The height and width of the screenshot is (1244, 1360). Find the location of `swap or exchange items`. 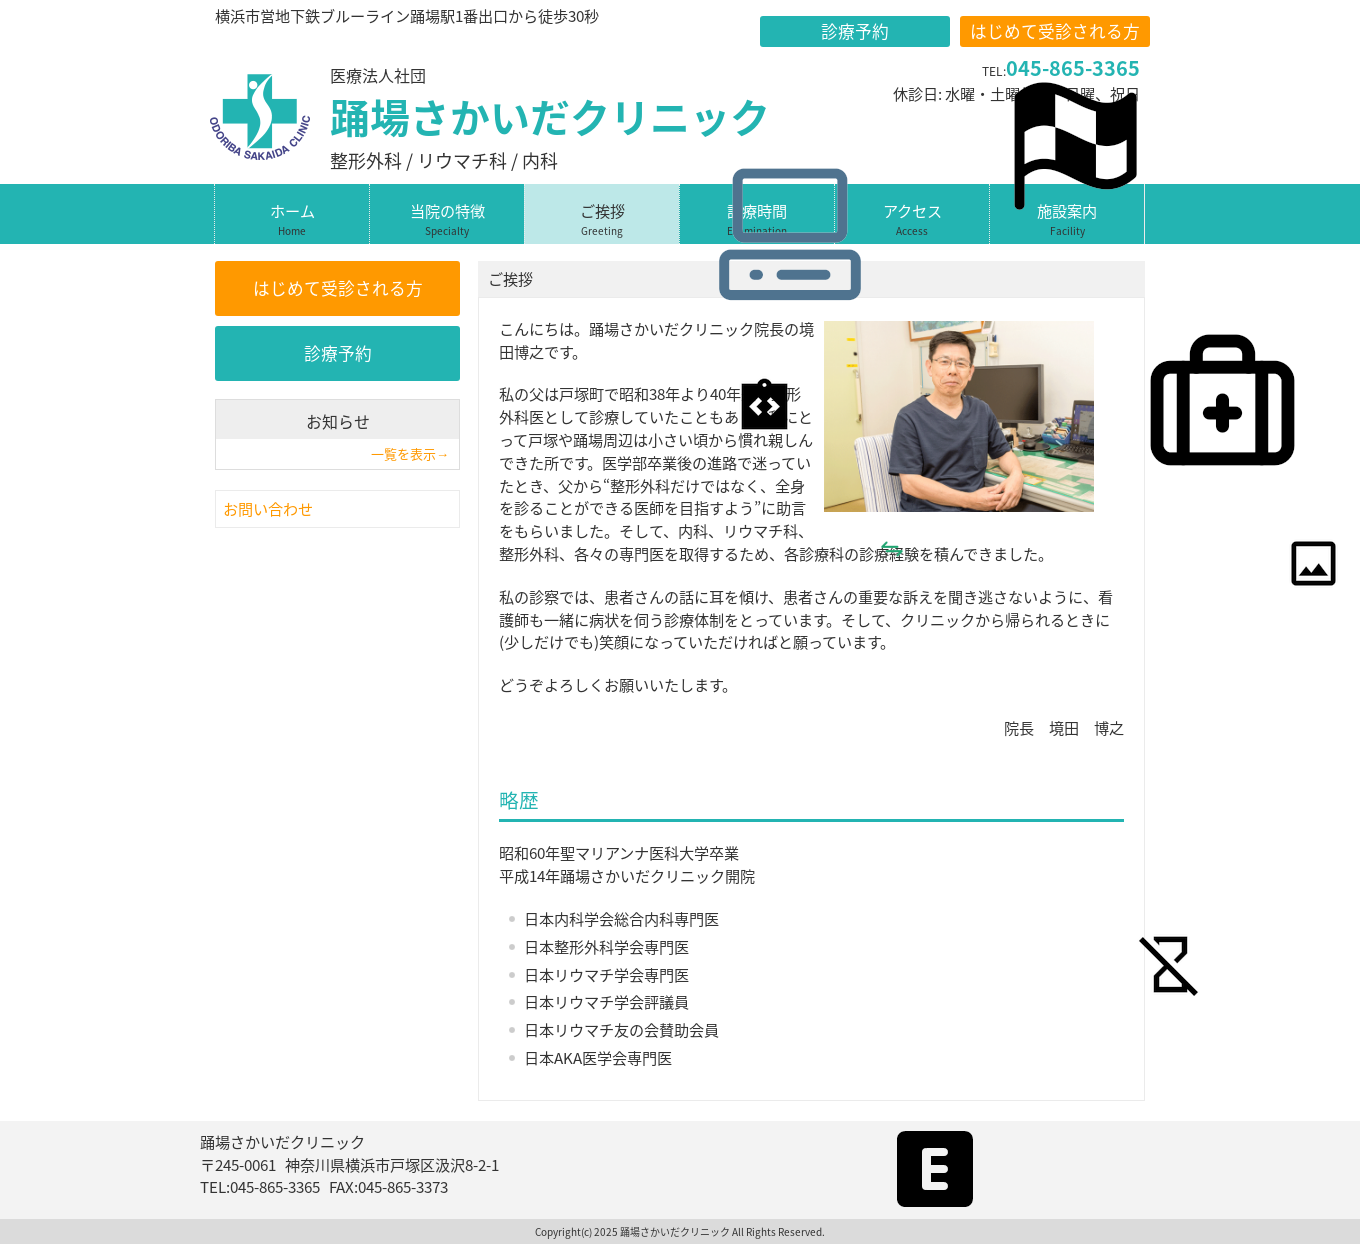

swap or exchange items is located at coordinates (892, 549).